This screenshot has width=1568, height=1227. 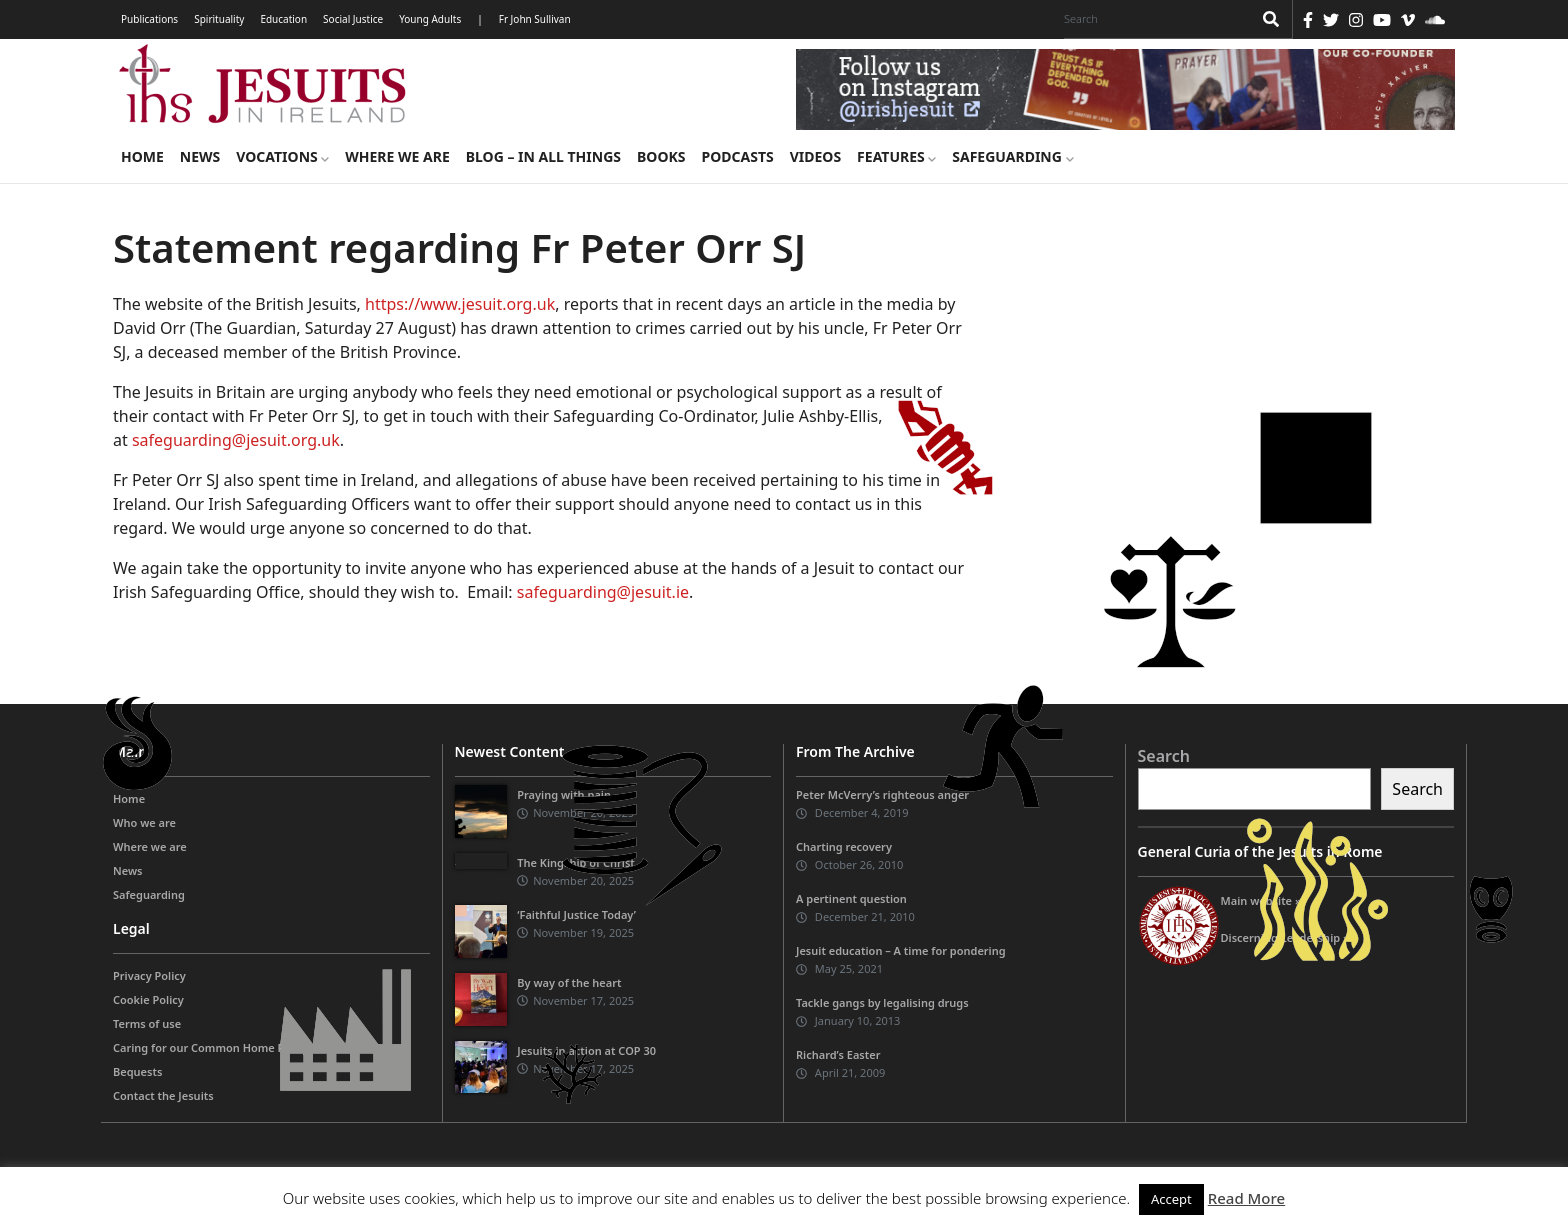 What do you see at coordinates (642, 819) in the screenshot?
I see `access sewing or crafting tools` at bounding box center [642, 819].